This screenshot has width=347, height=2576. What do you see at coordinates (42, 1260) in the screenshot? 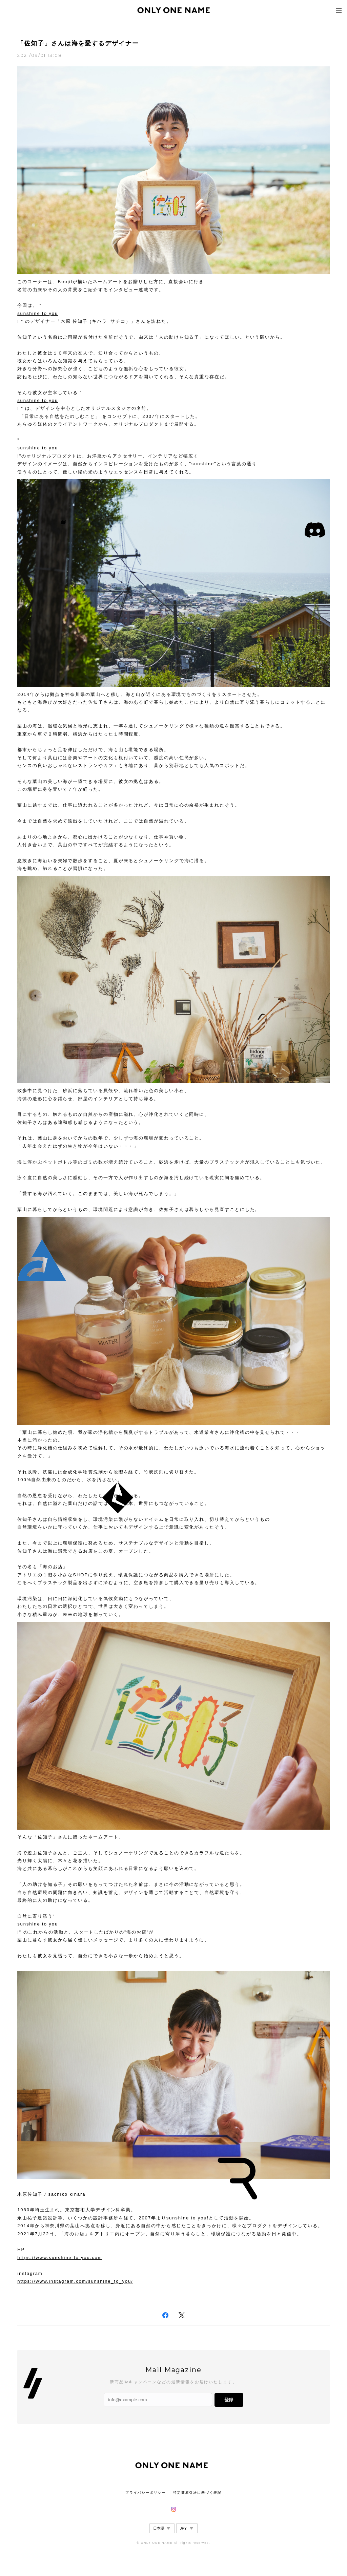
I see `biome code formatter and linter tool logo` at bounding box center [42, 1260].